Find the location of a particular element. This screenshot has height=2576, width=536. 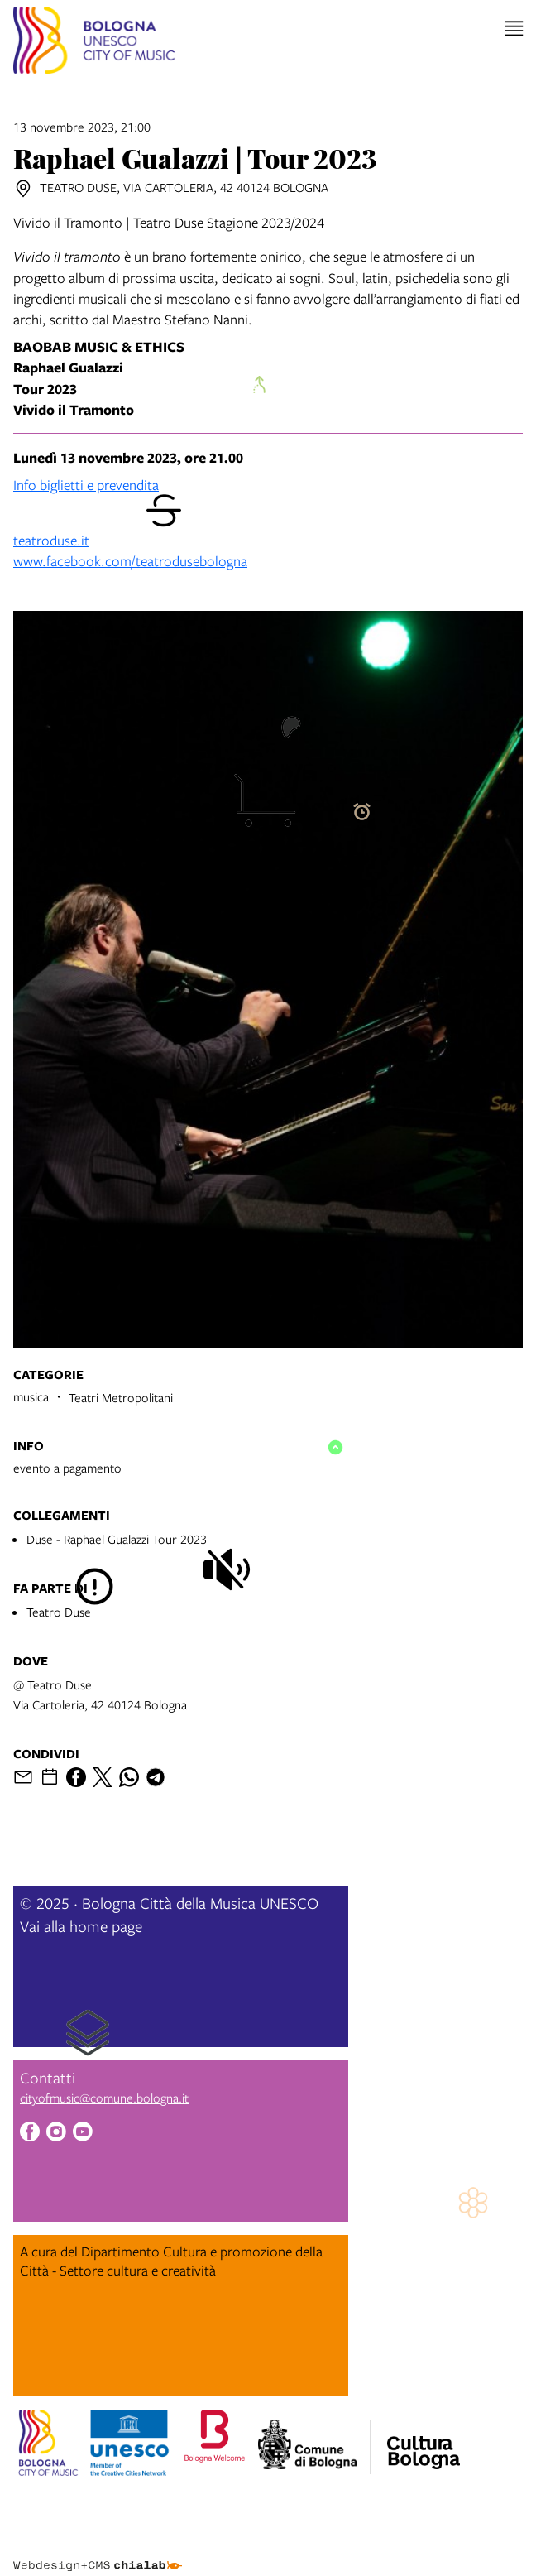

mute audio or sound is located at coordinates (226, 1569).